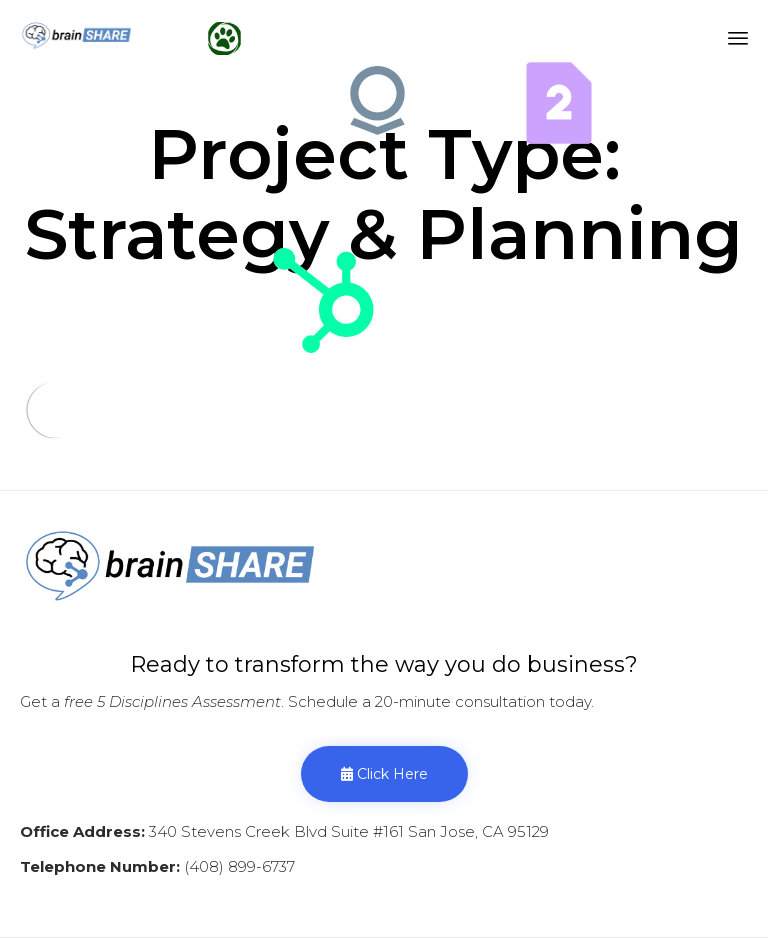 This screenshot has width=768, height=938. Describe the element at coordinates (559, 103) in the screenshot. I see `indicates sim card slot 2 is active` at that location.